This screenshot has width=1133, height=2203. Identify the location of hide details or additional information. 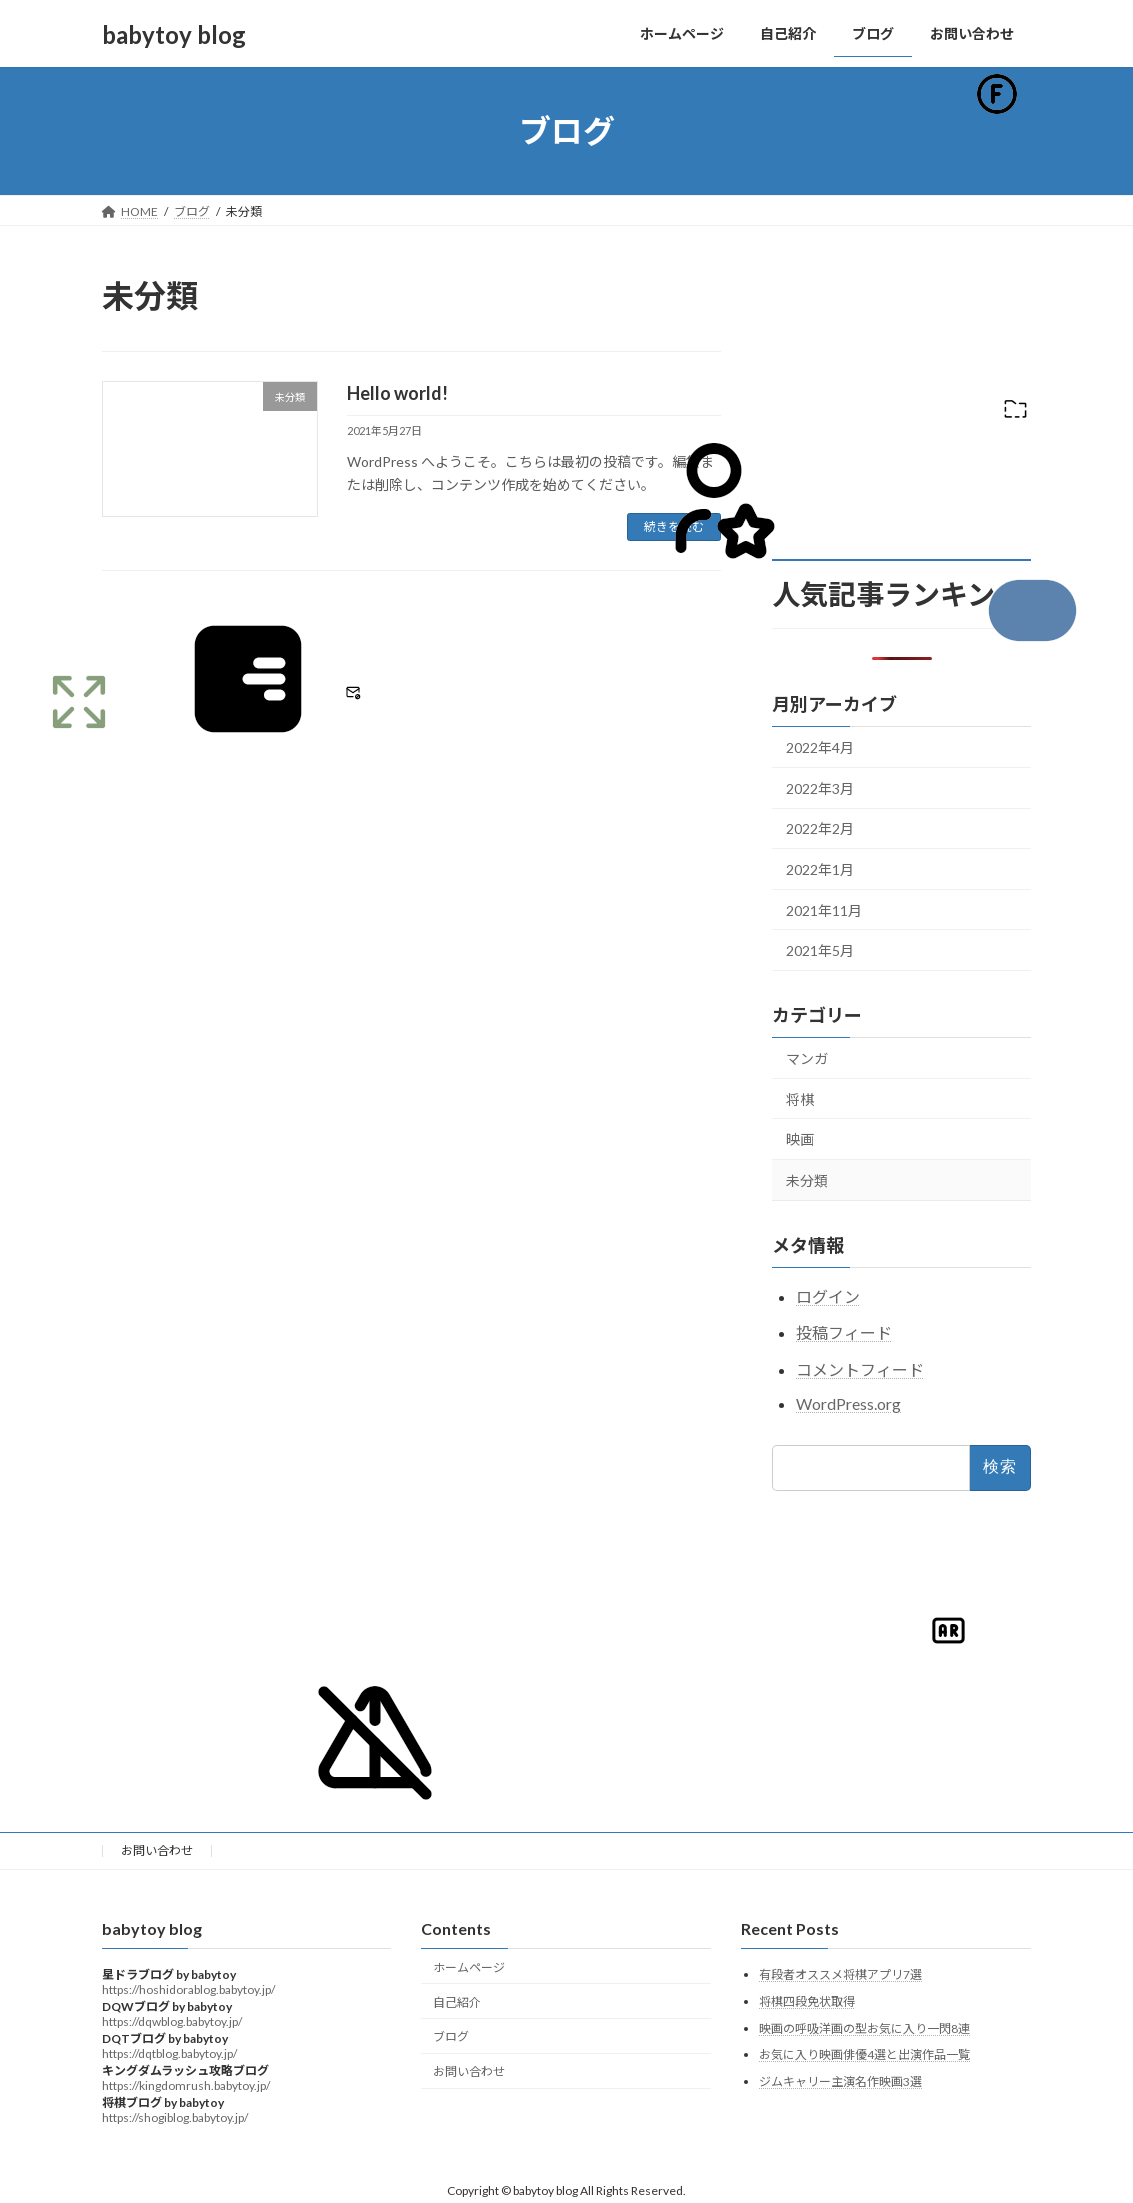
(375, 1743).